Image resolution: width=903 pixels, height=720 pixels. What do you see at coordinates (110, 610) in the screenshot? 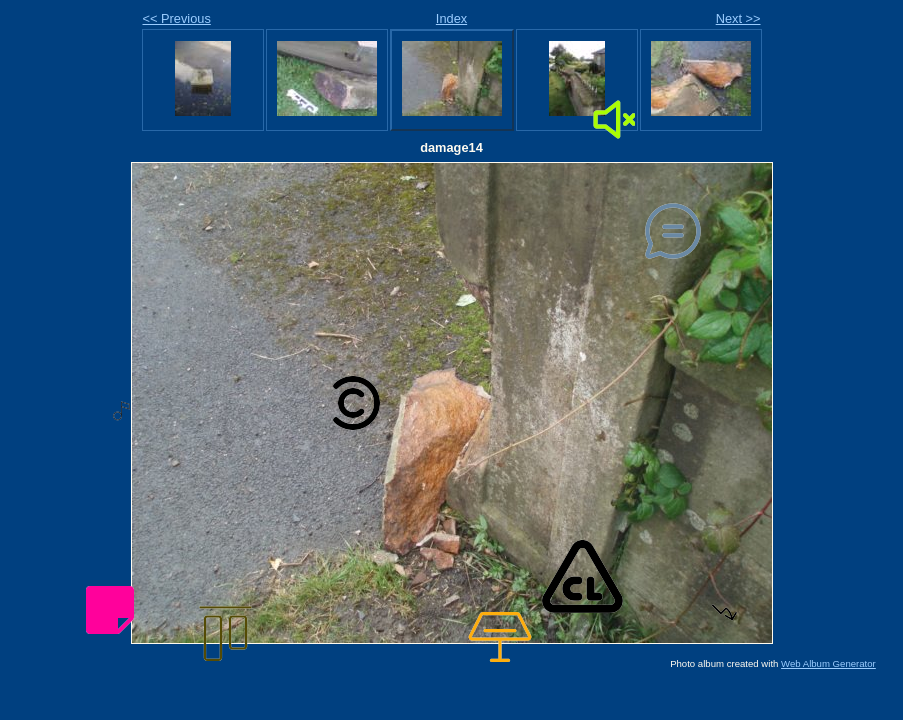
I see `create a new note` at bounding box center [110, 610].